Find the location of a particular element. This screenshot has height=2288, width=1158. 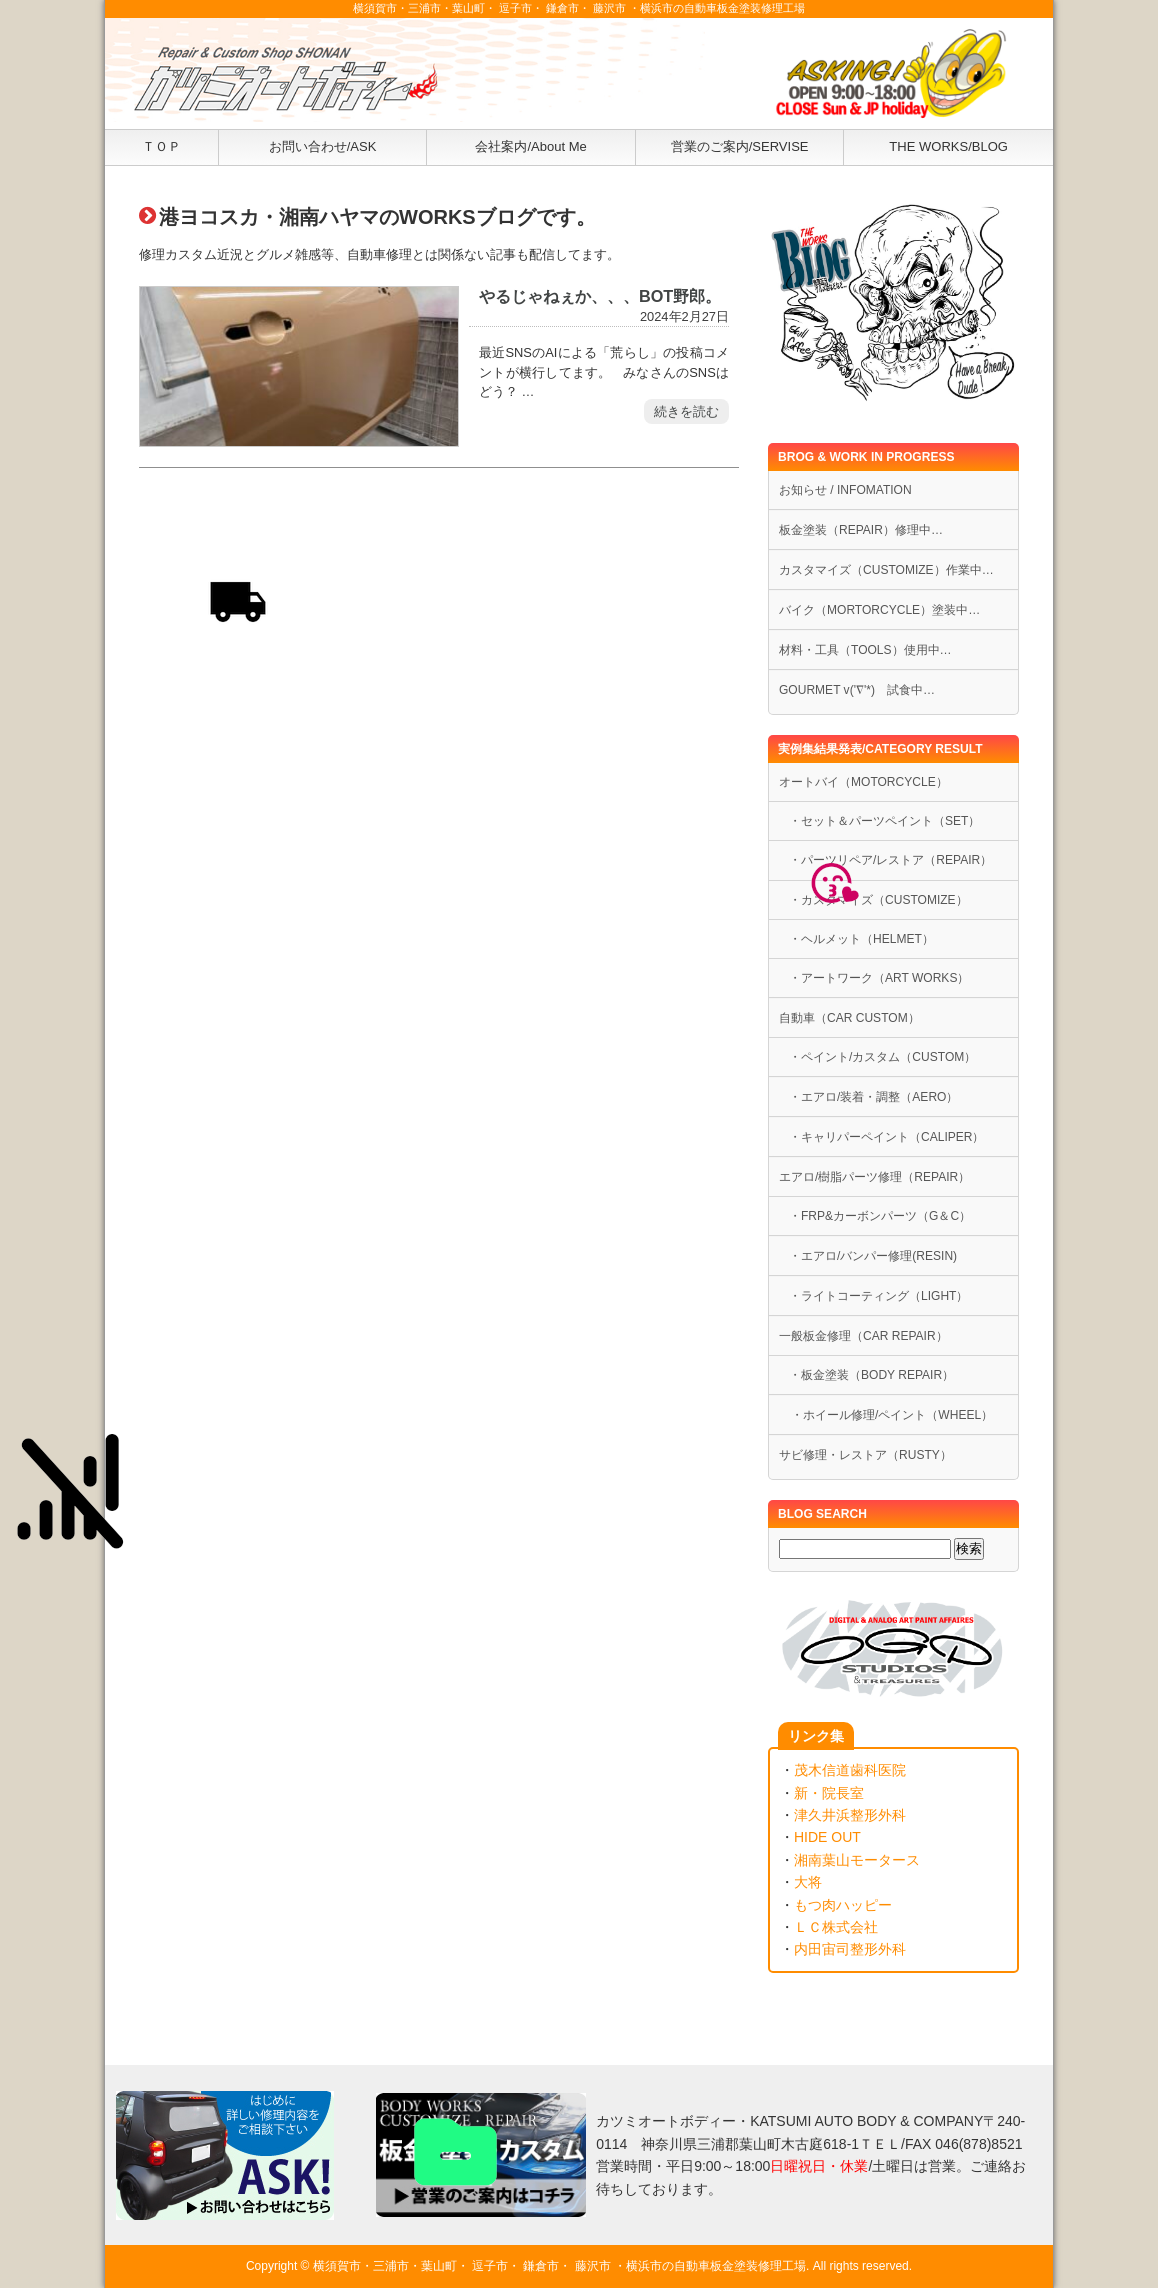

send a kiss or flirty reaction is located at coordinates (834, 883).